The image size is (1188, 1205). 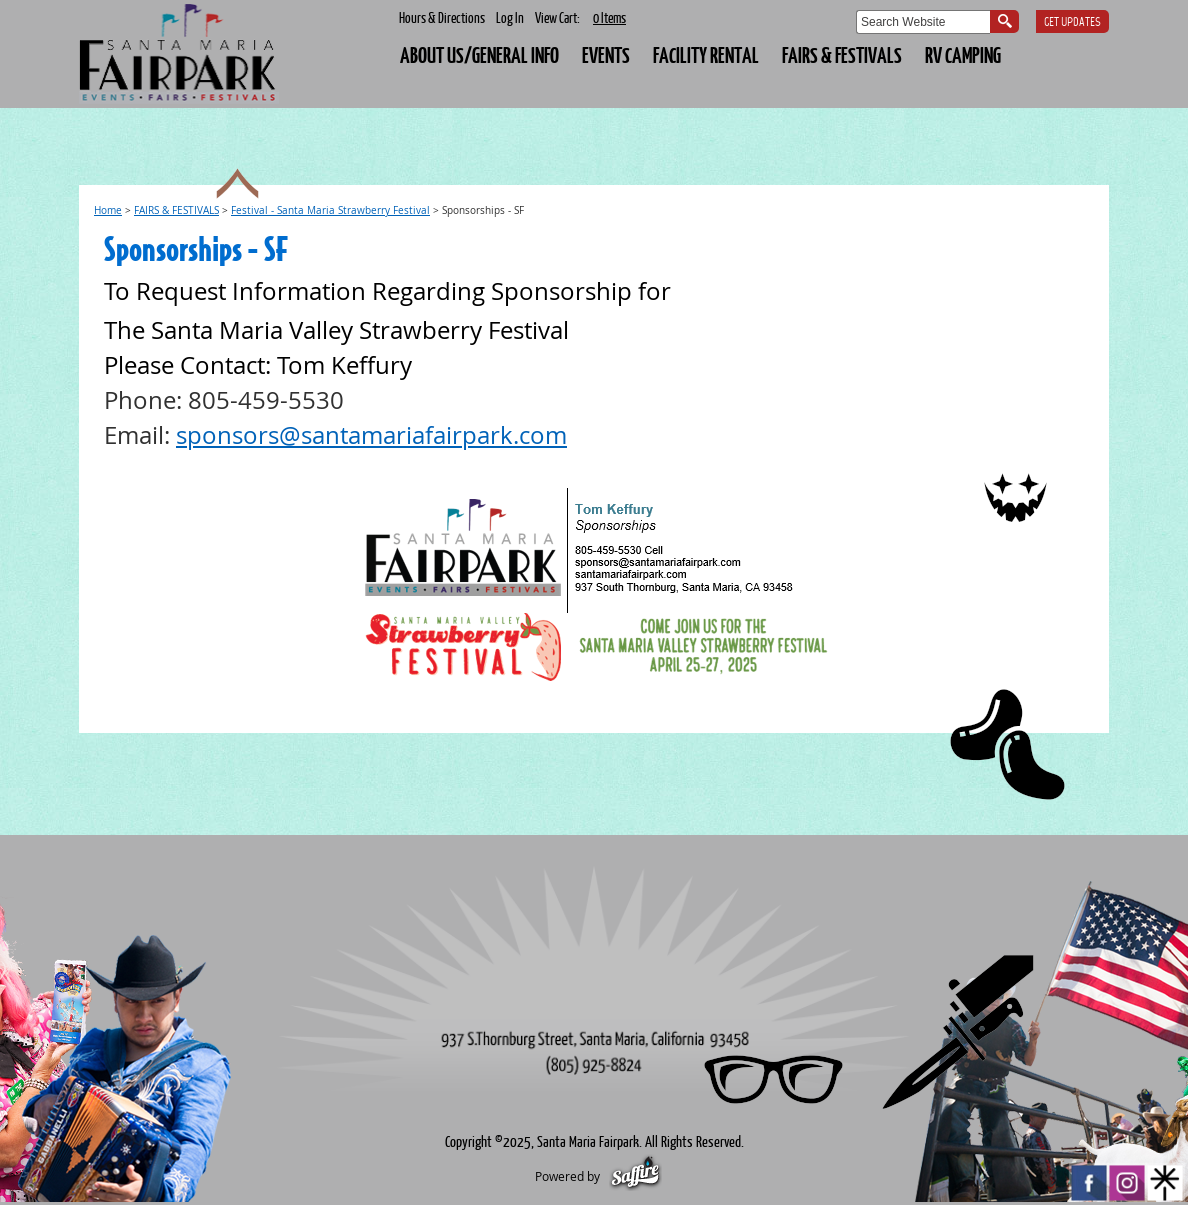 What do you see at coordinates (237, 183) in the screenshot?
I see `indicates lowest military rank (private)` at bounding box center [237, 183].